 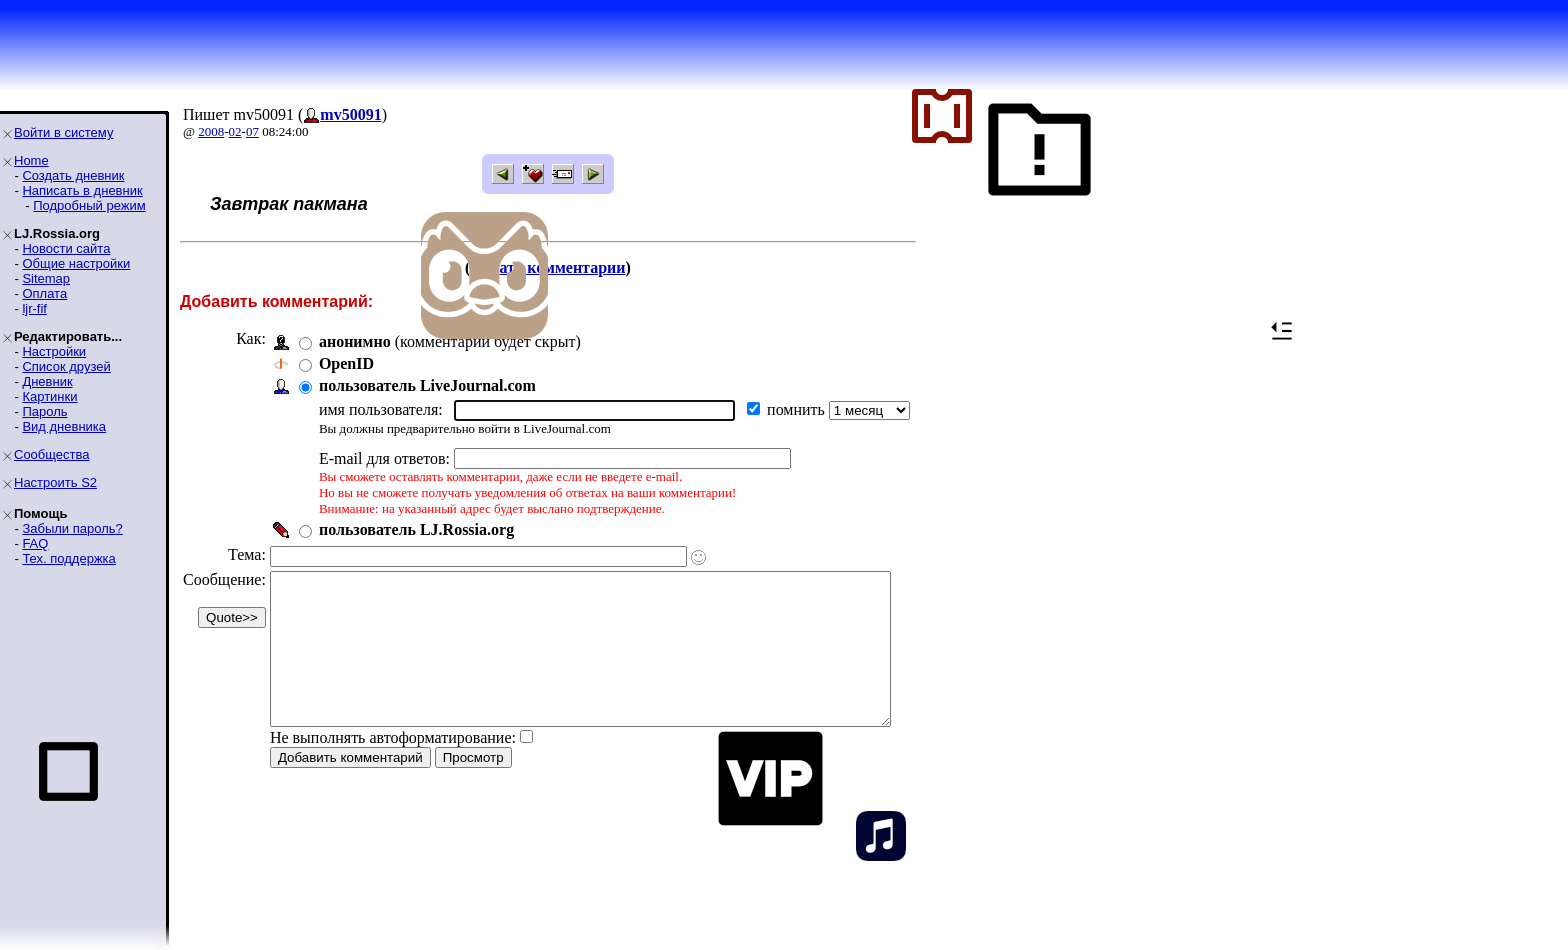 What do you see at coordinates (881, 836) in the screenshot?
I see `open apple music` at bounding box center [881, 836].